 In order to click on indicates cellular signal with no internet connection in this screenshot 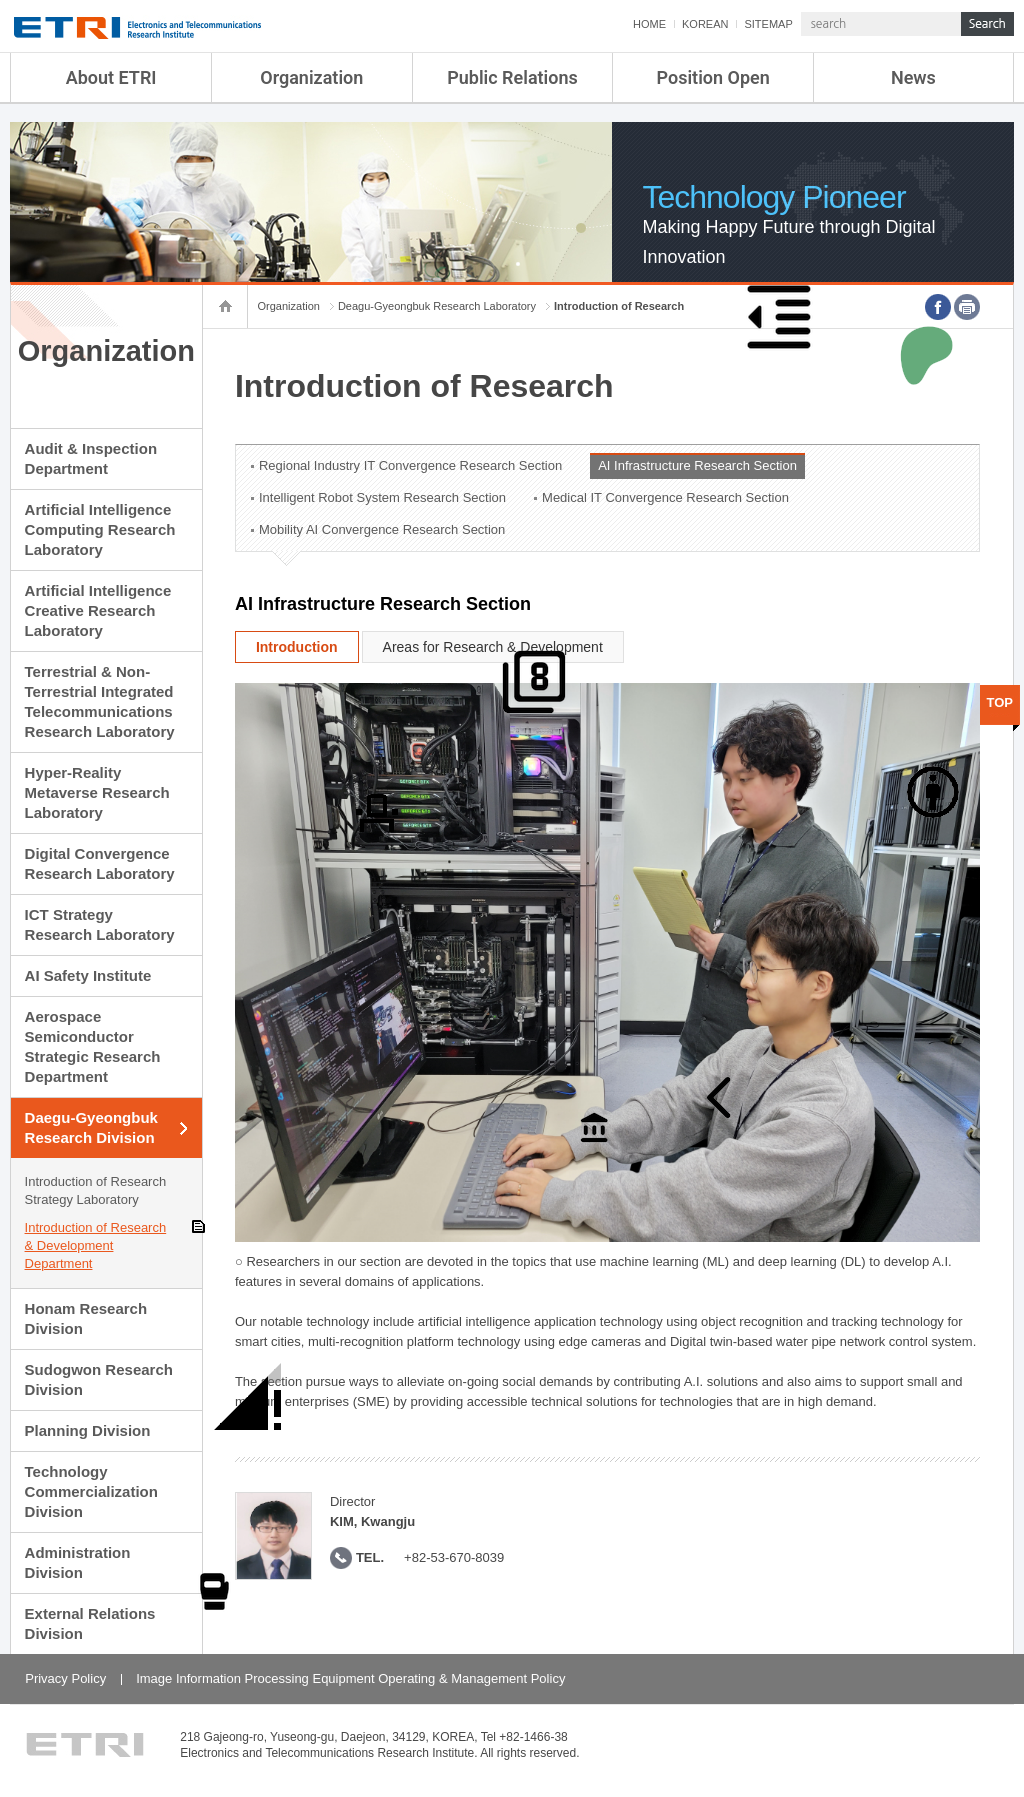, I will do `click(247, 1396)`.